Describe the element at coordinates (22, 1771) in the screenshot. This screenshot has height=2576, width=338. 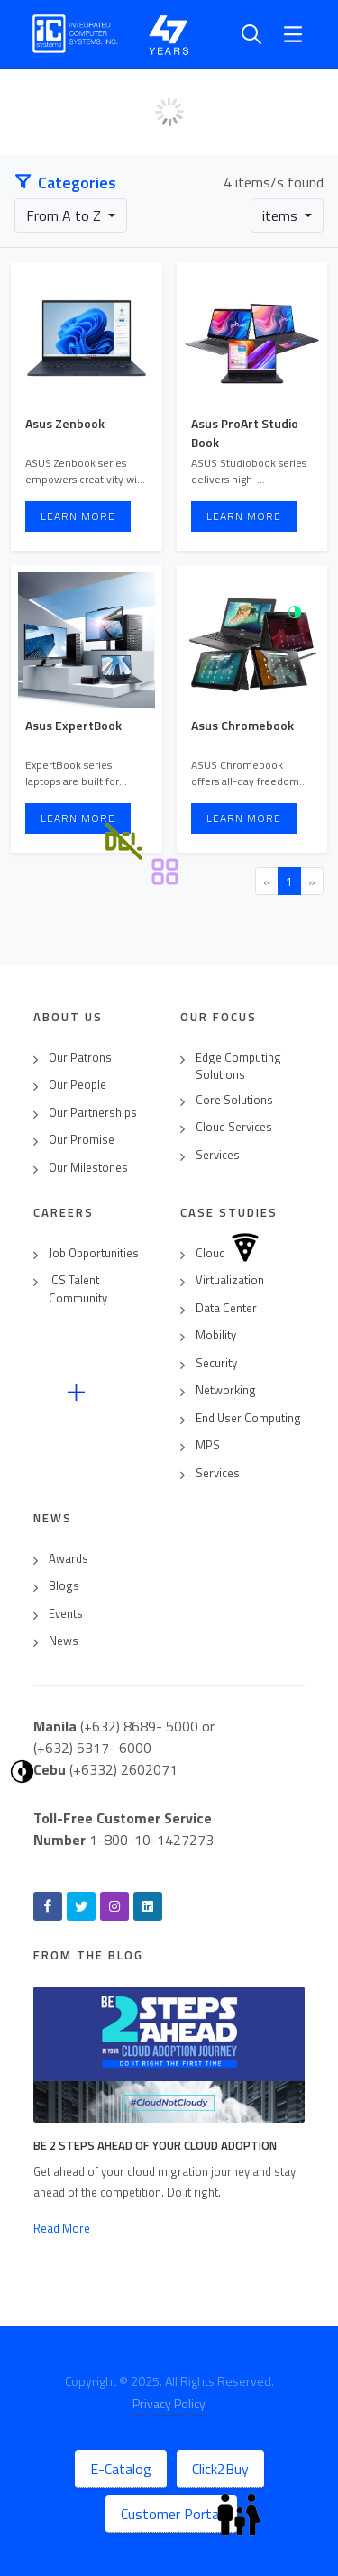
I see `toggle invert colors mode` at that location.